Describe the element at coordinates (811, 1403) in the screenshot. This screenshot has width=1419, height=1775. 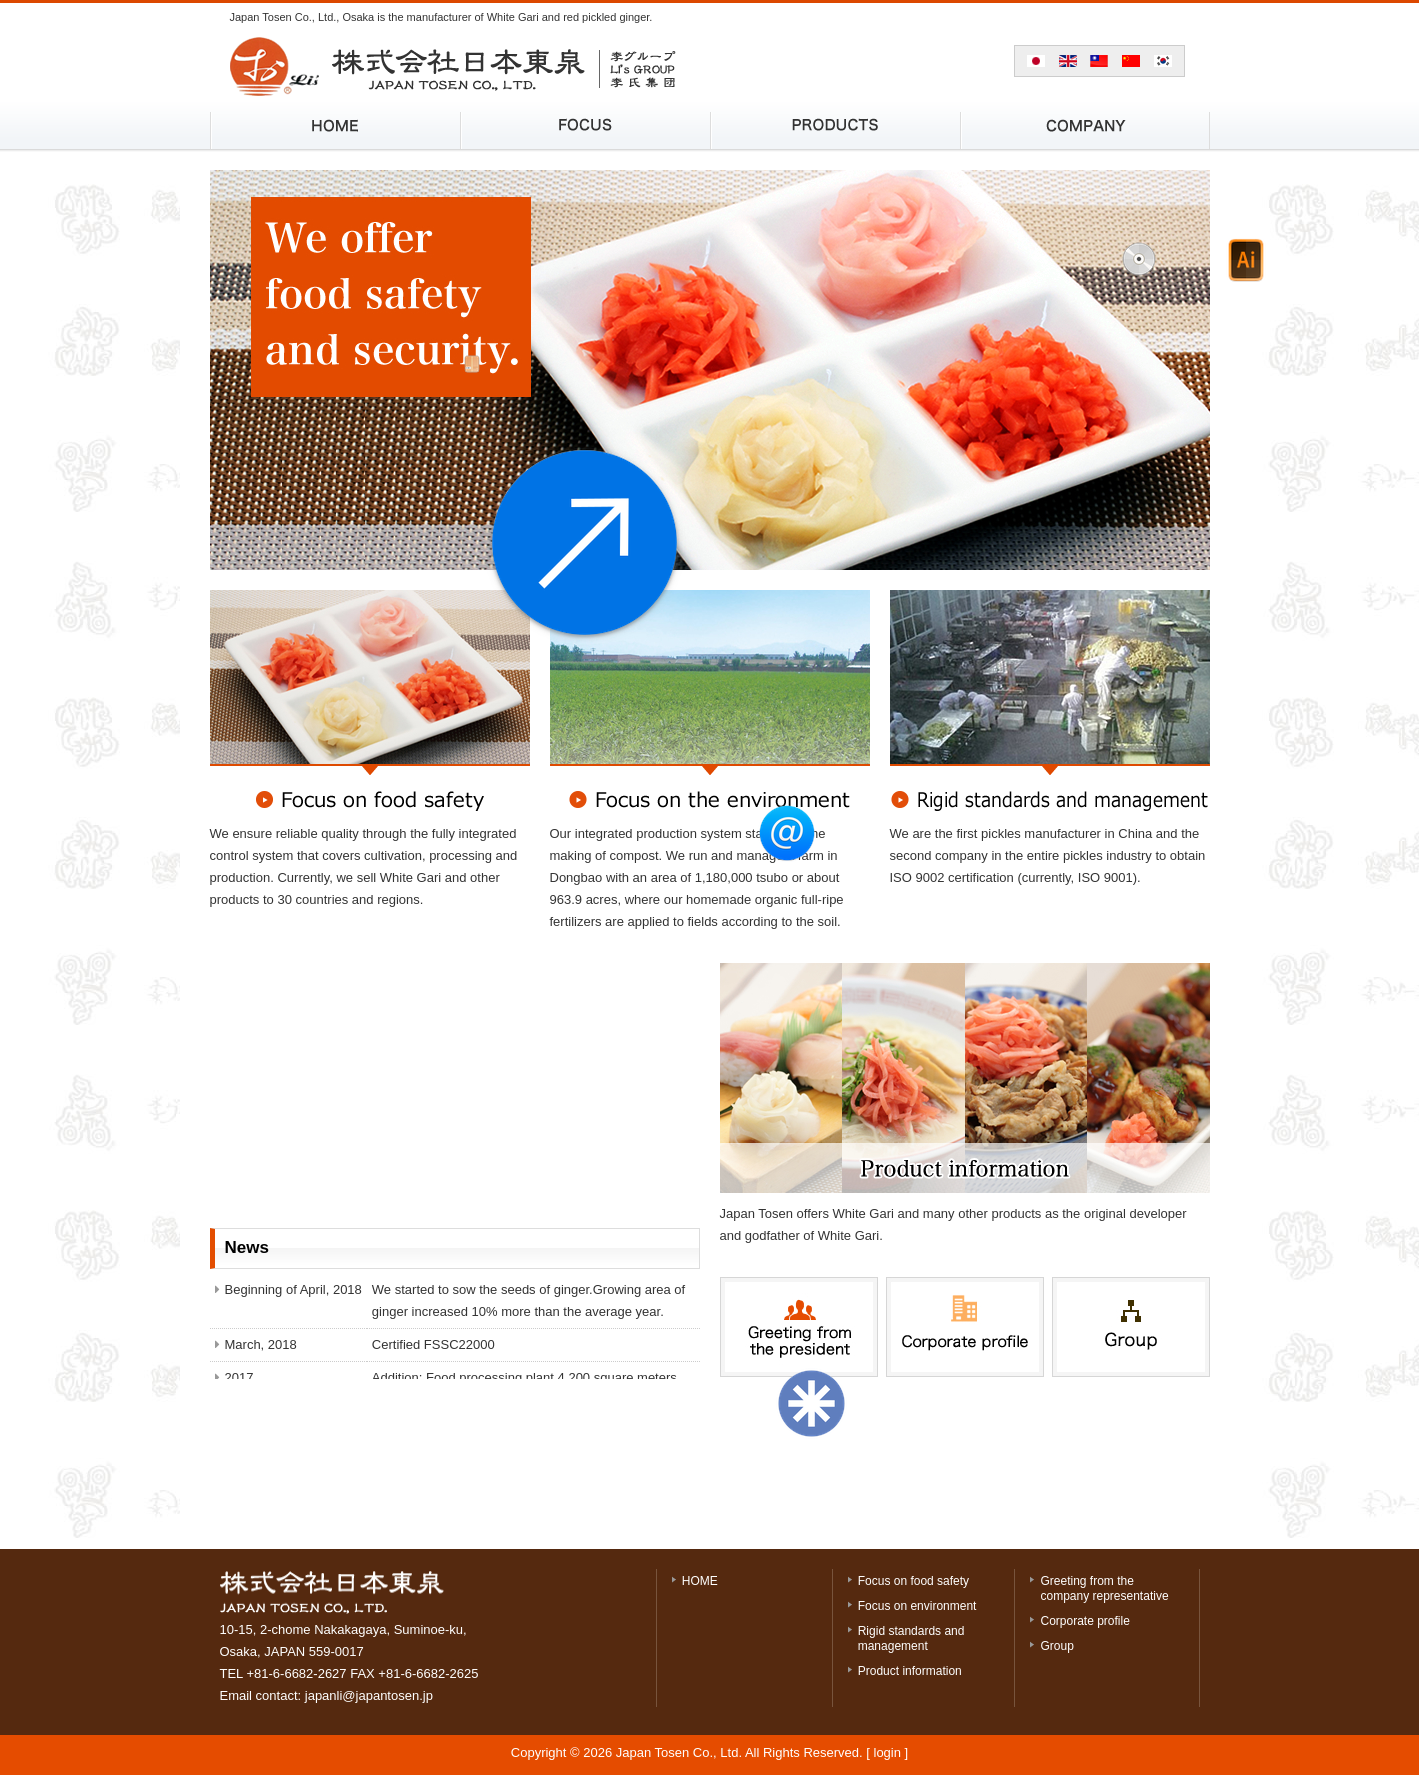
I see `generic badge or emblem indicator` at that location.